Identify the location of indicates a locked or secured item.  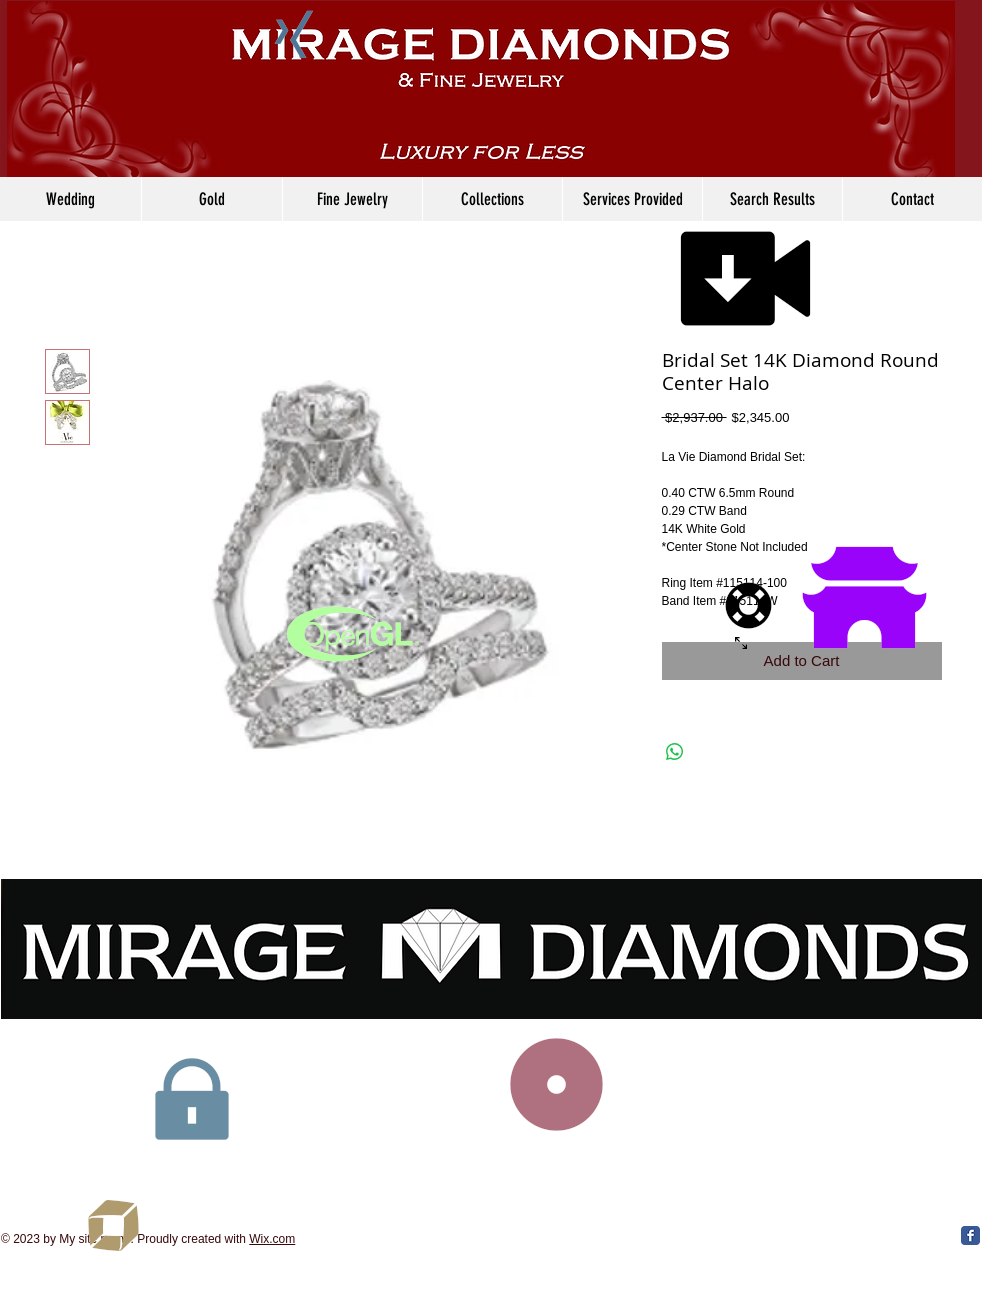
(192, 1099).